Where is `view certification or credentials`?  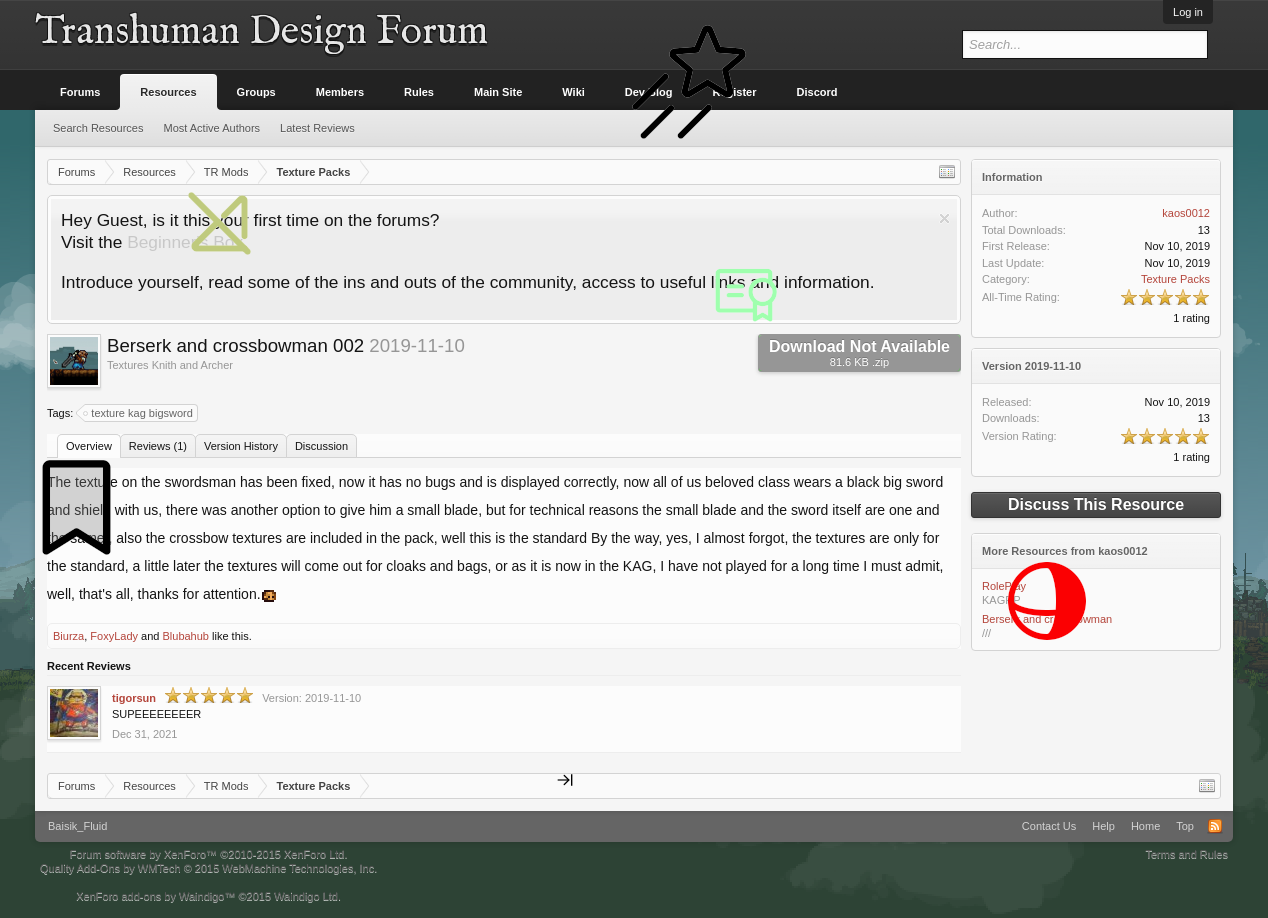
view certification or credentials is located at coordinates (744, 293).